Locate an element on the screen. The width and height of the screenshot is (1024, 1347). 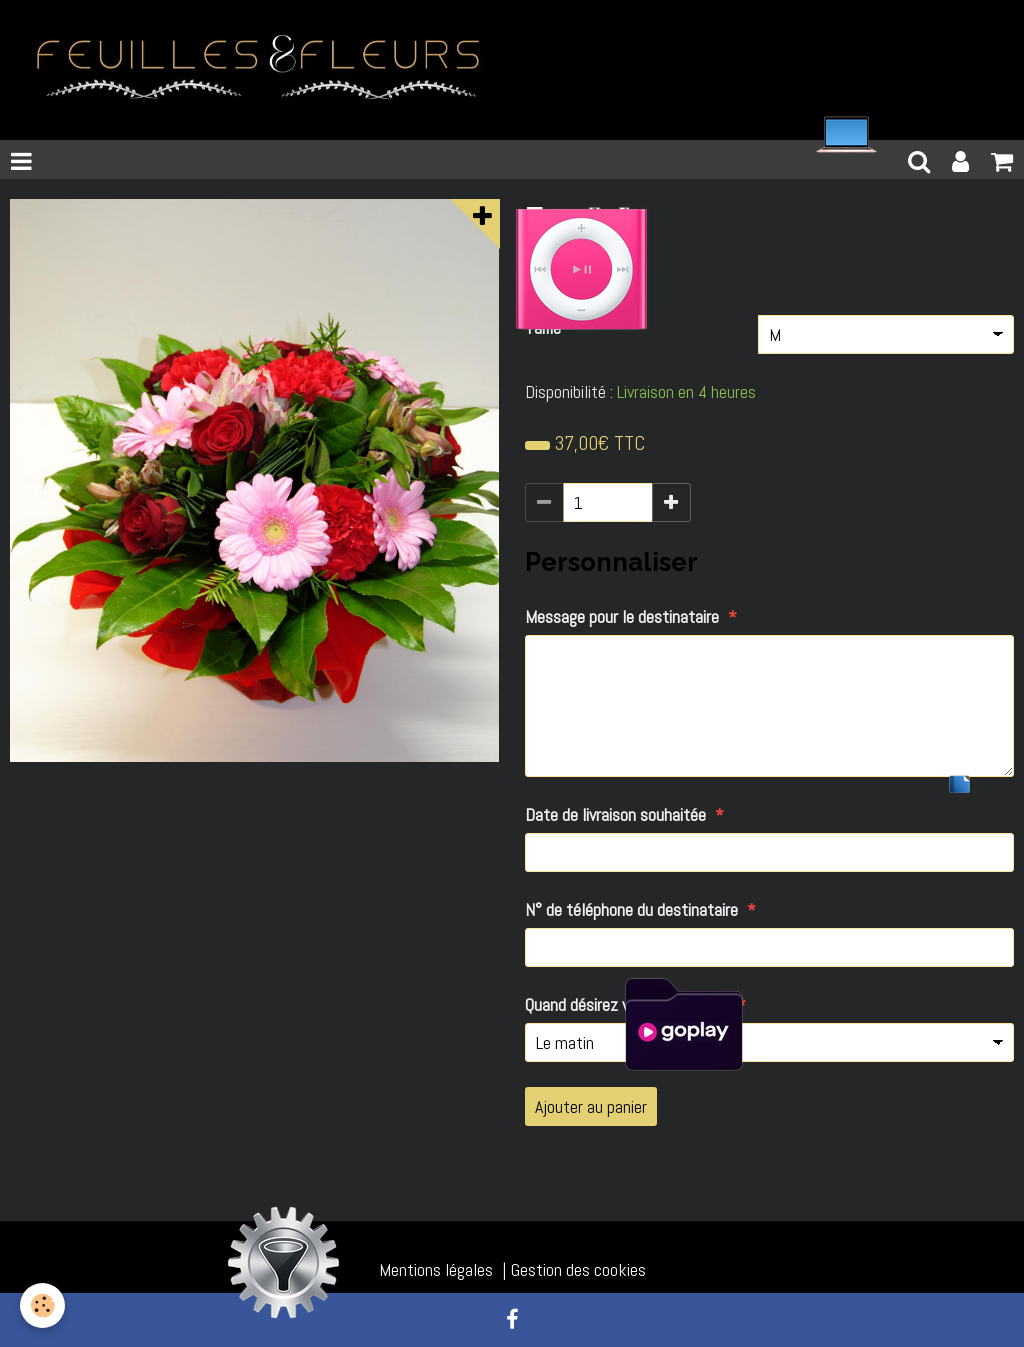
iPod shuffle device connected is located at coordinates (581, 268).